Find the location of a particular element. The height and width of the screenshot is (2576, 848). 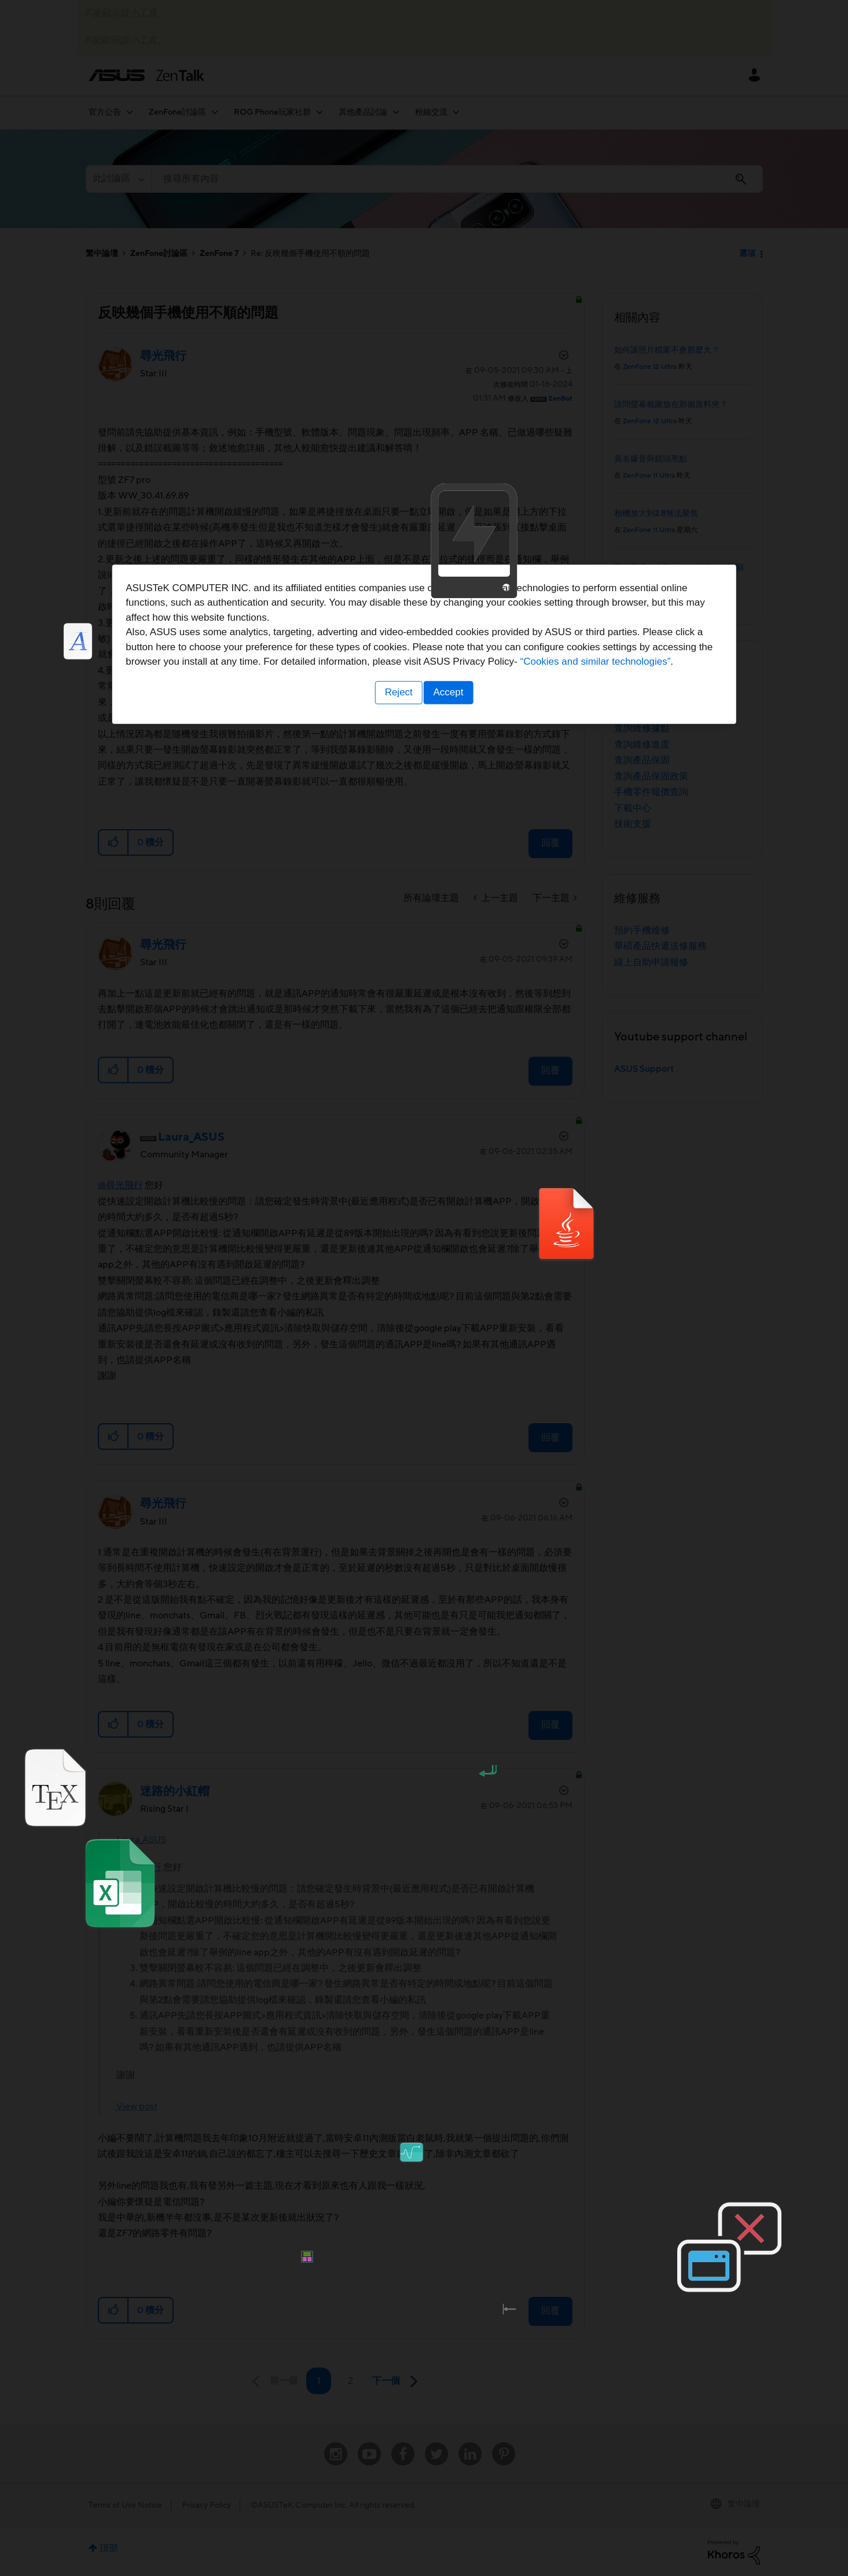

select all items in the current view is located at coordinates (307, 2256).